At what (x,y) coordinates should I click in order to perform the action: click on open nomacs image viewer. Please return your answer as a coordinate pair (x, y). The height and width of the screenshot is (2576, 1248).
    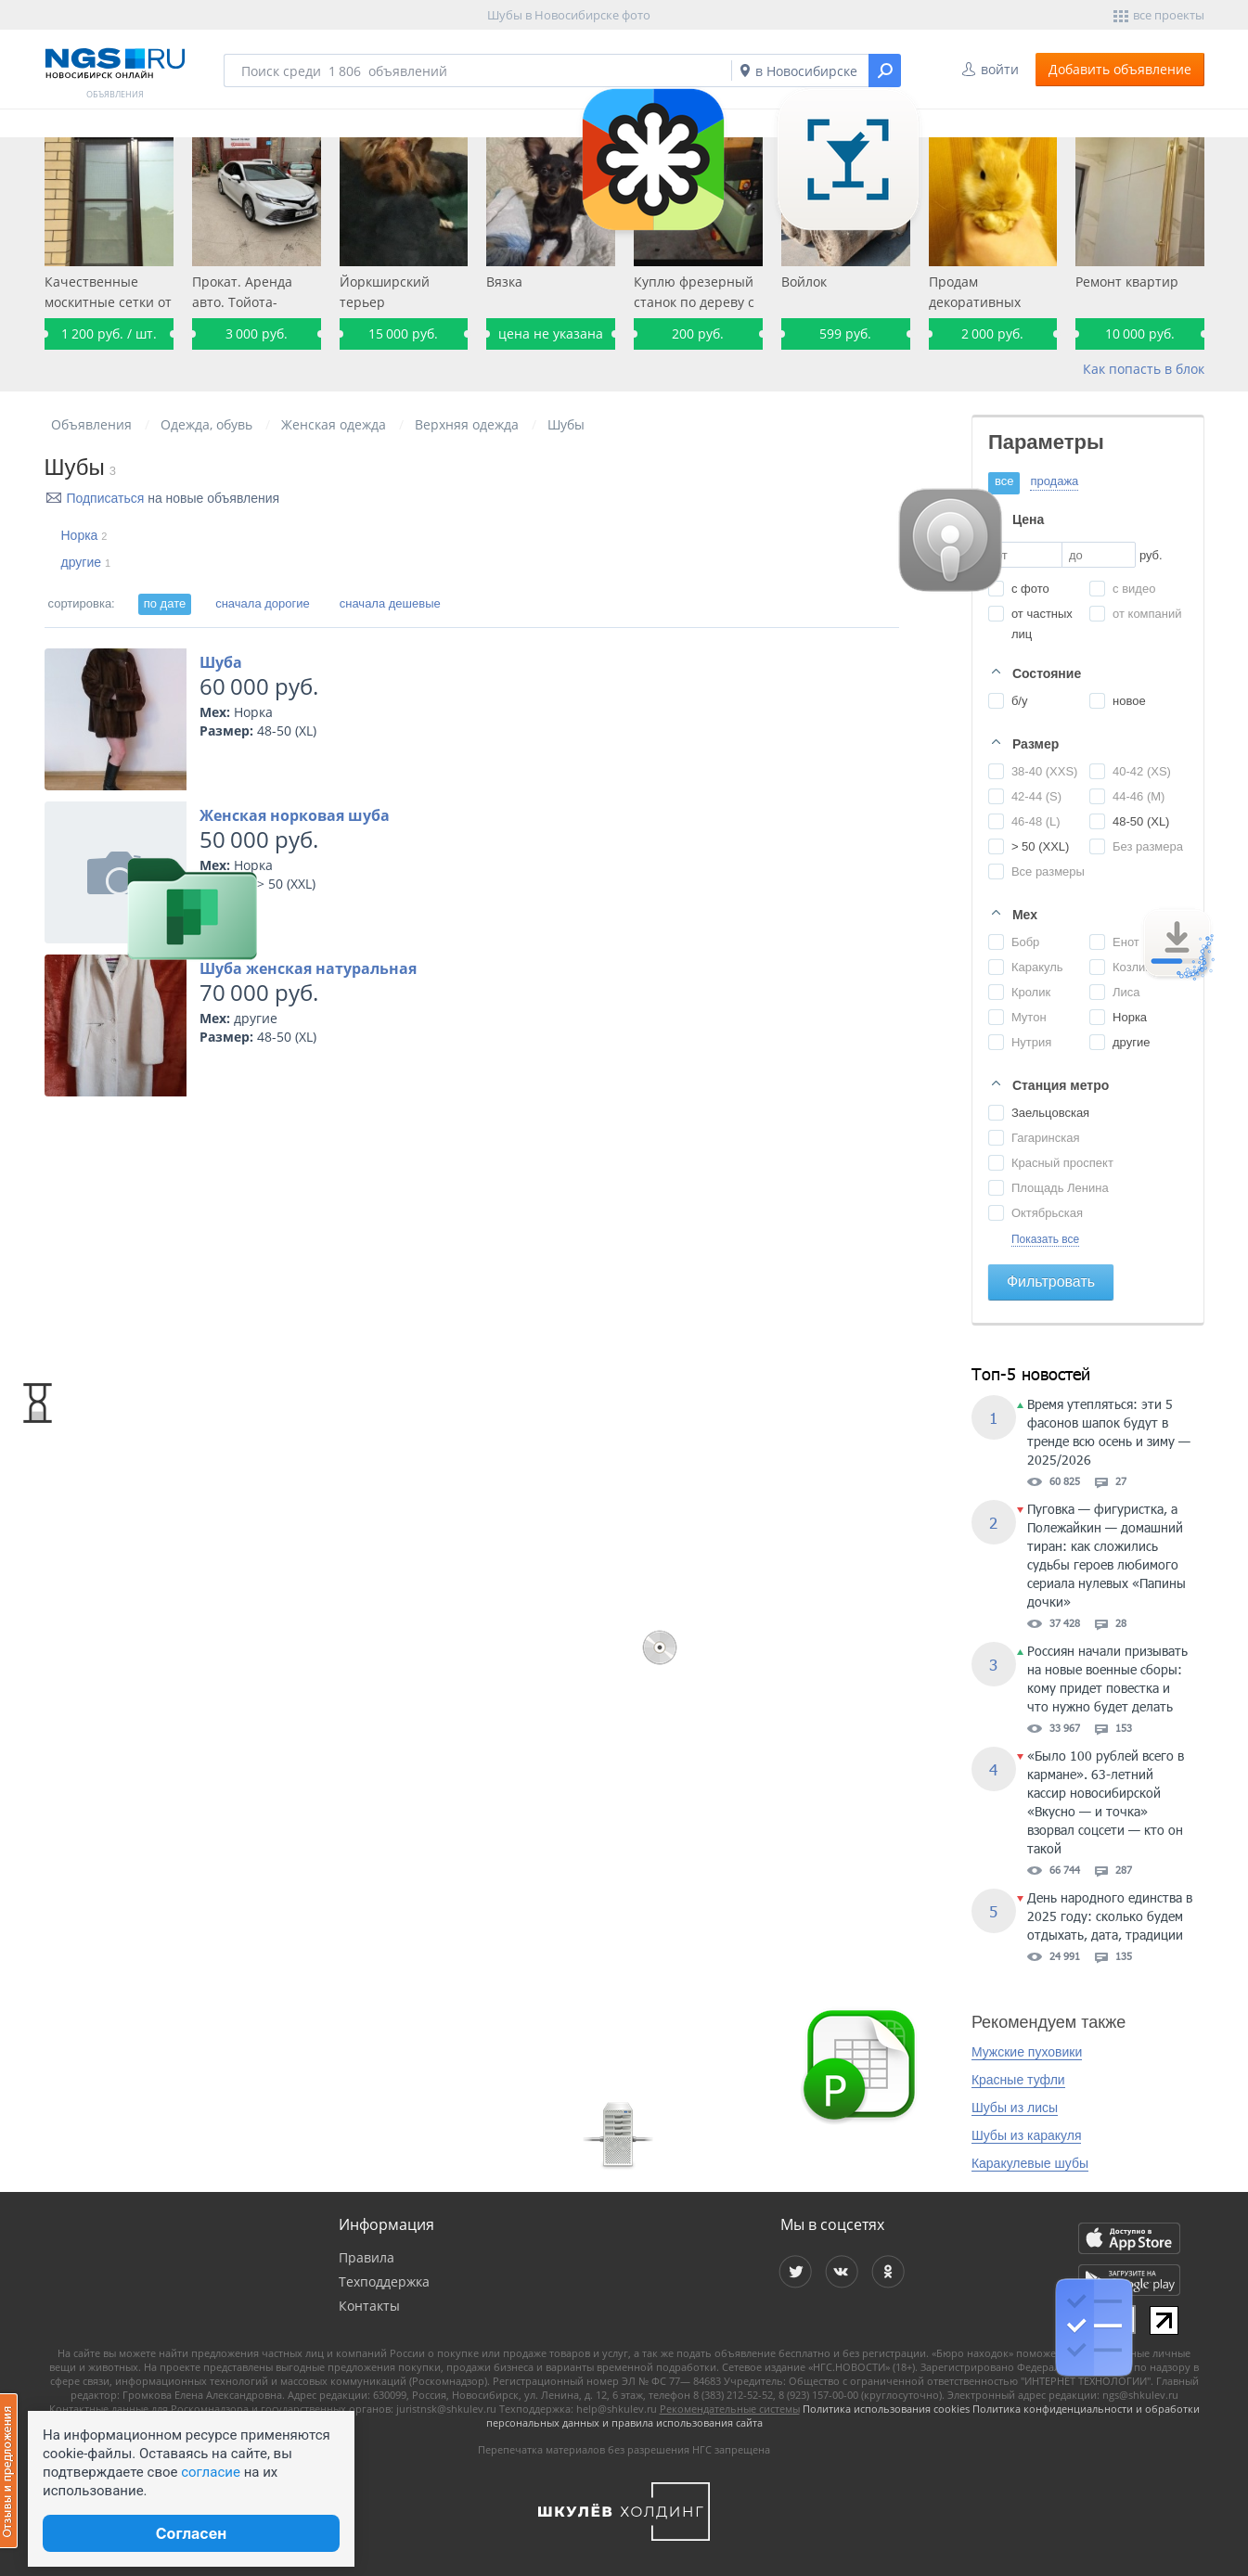
    Looking at the image, I should click on (848, 160).